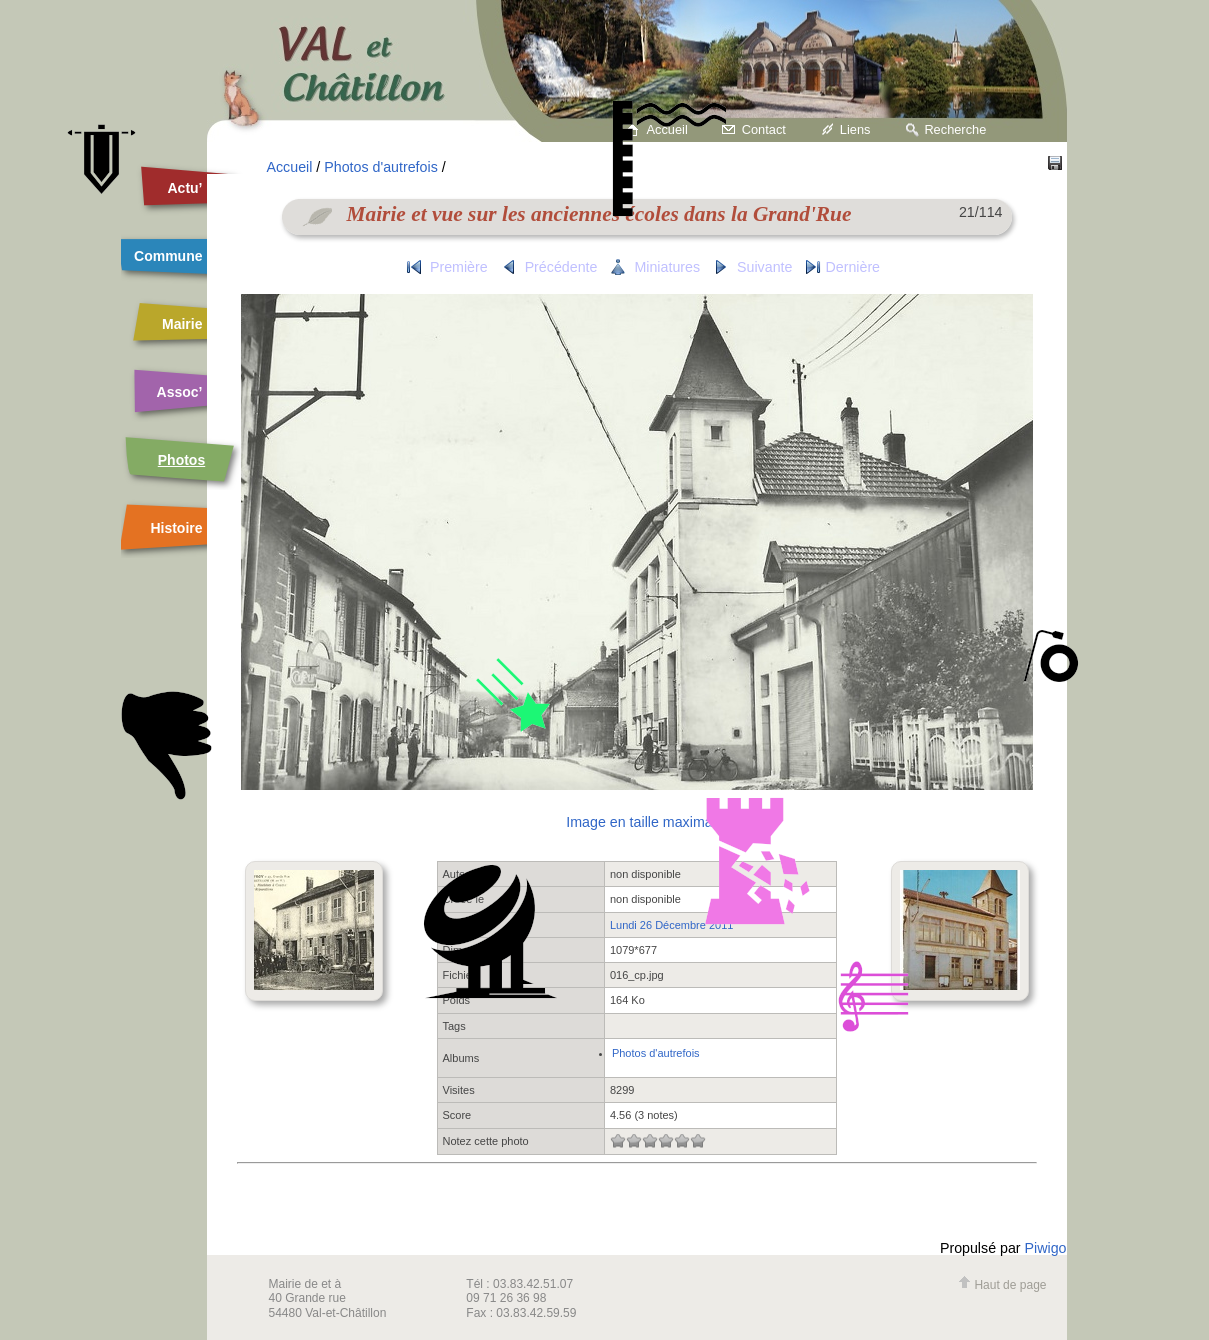 The width and height of the screenshot is (1209, 1340). What do you see at coordinates (751, 861) in the screenshot?
I see `indicates a destroyed or damaged tower in a game` at bounding box center [751, 861].